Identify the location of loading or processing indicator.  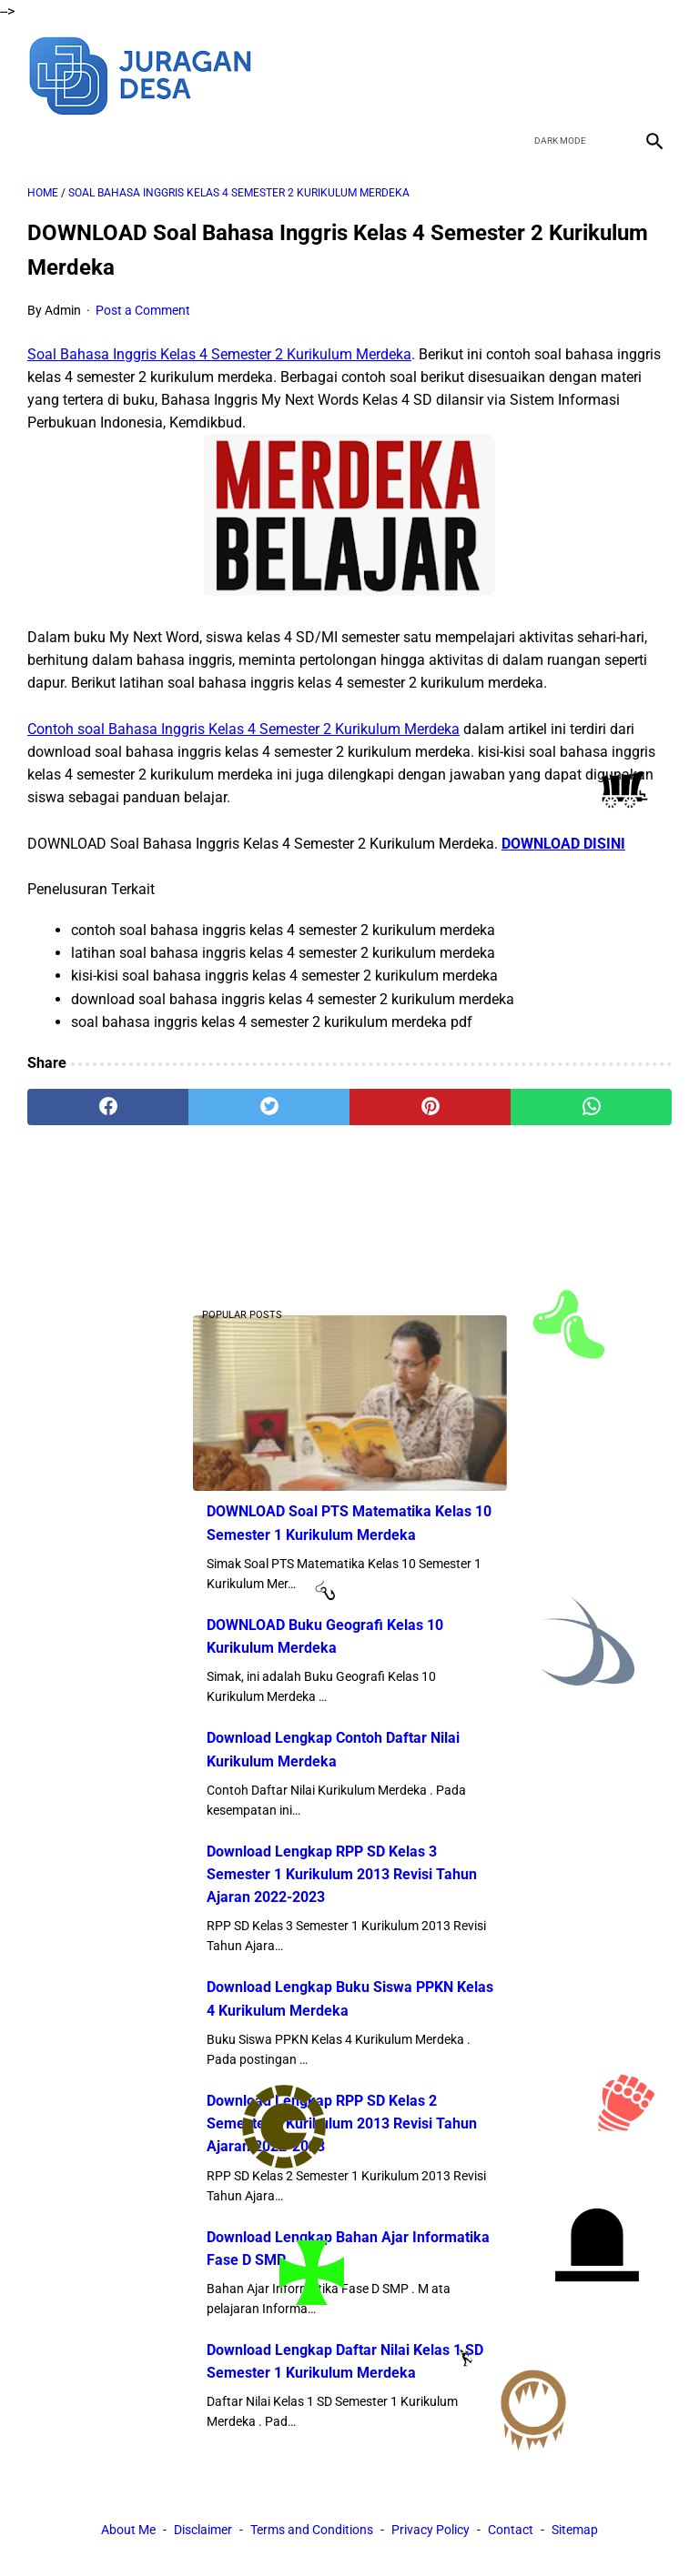
(284, 2127).